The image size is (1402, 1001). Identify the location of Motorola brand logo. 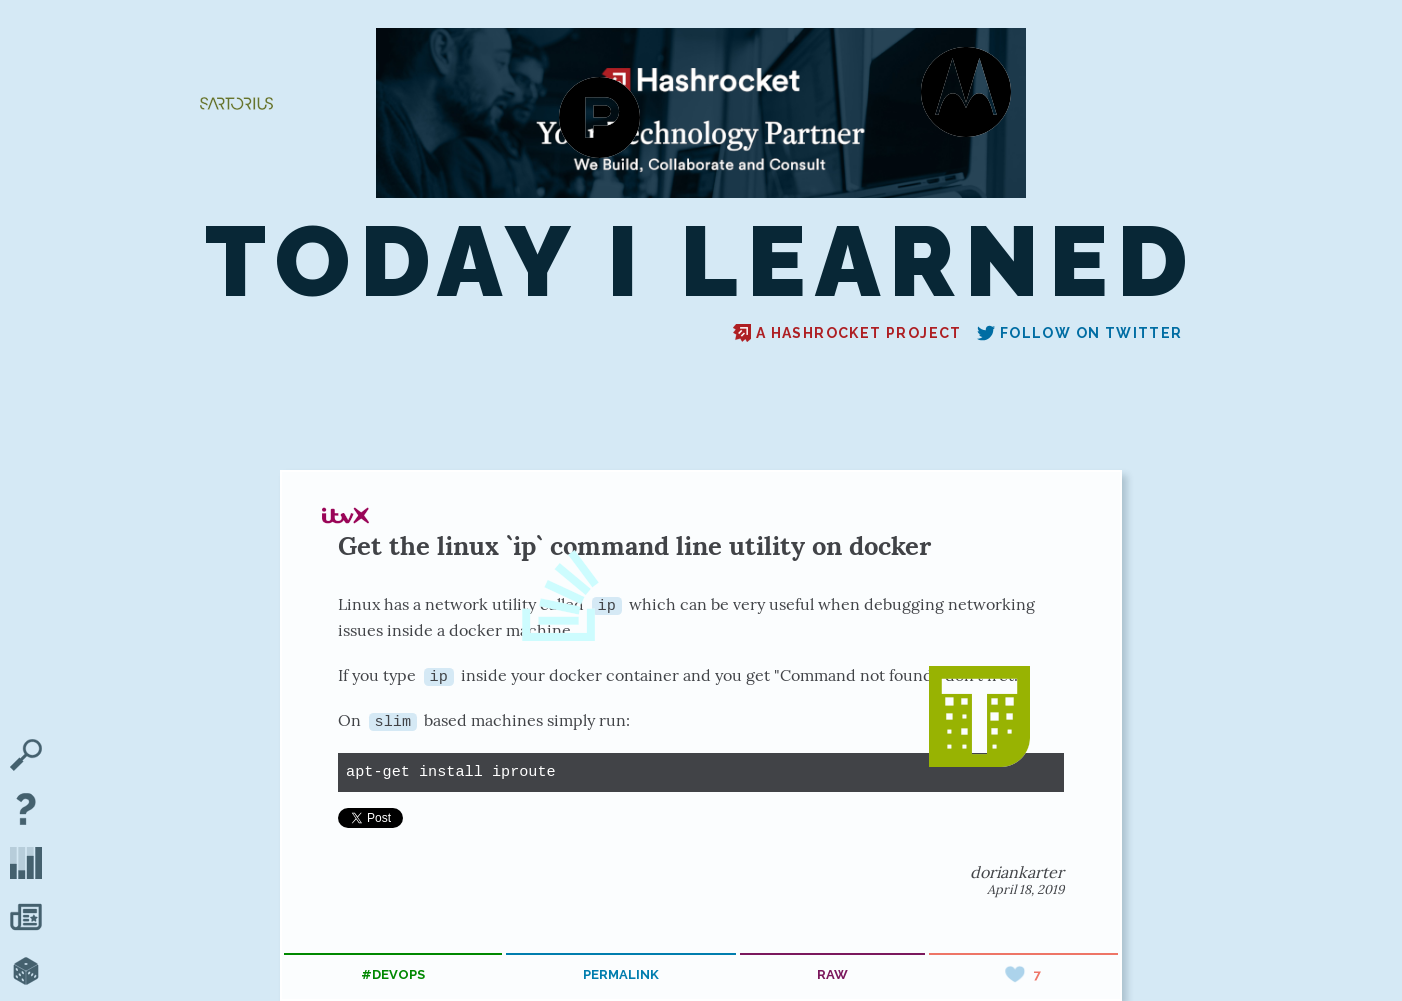
(966, 92).